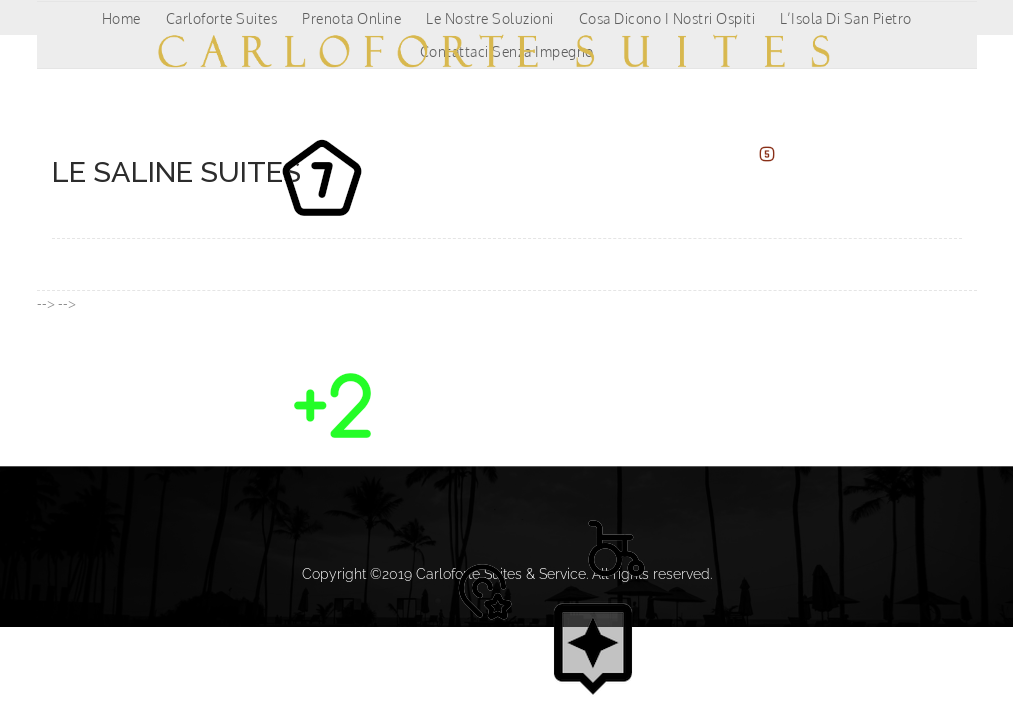  I want to click on indicates step 5 in a multi-step process, so click(767, 154).